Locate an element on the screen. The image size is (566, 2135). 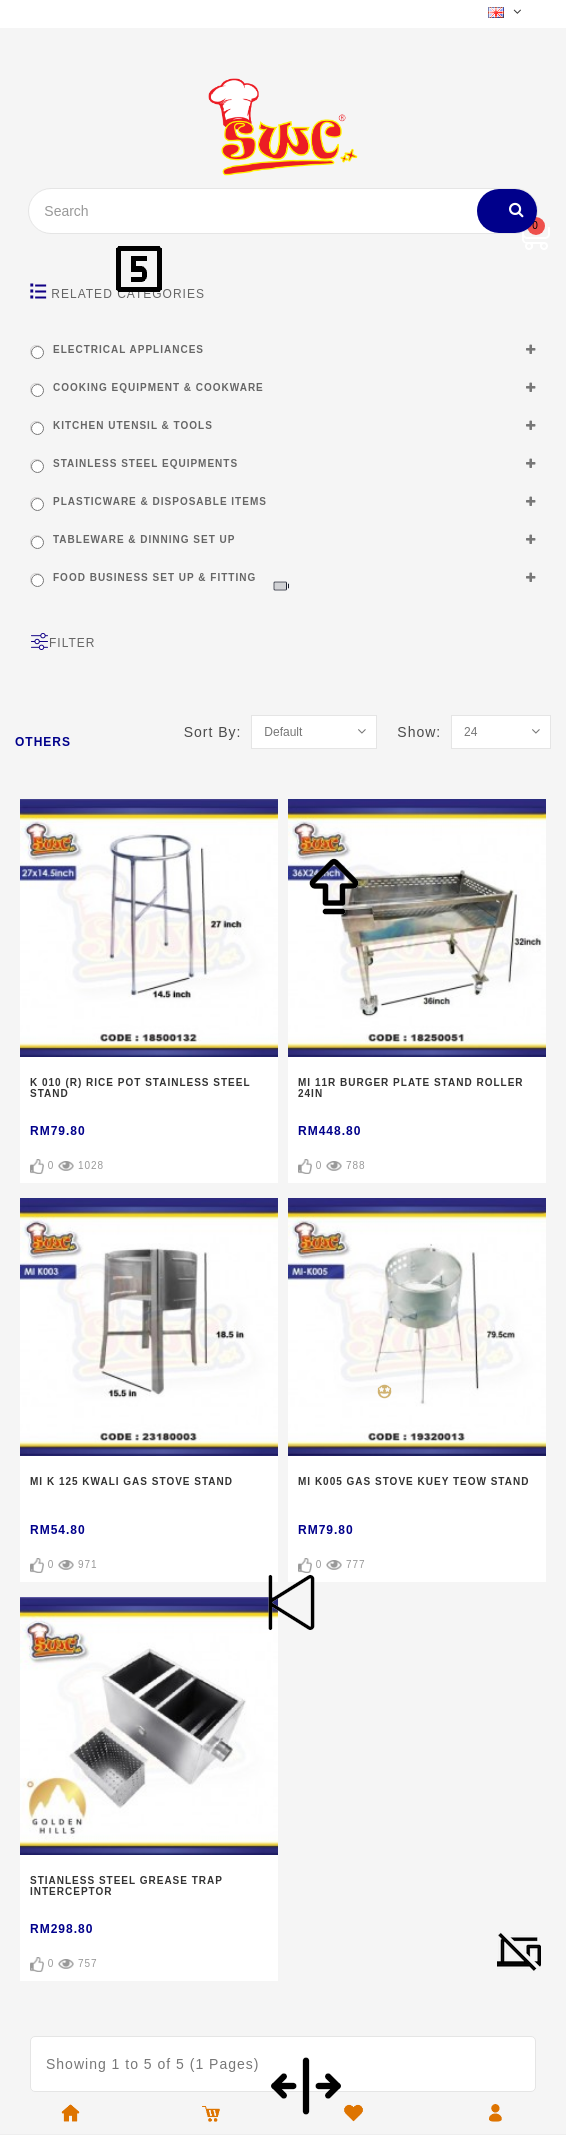
rate something as excellent or 5 stars is located at coordinates (384, 1391).